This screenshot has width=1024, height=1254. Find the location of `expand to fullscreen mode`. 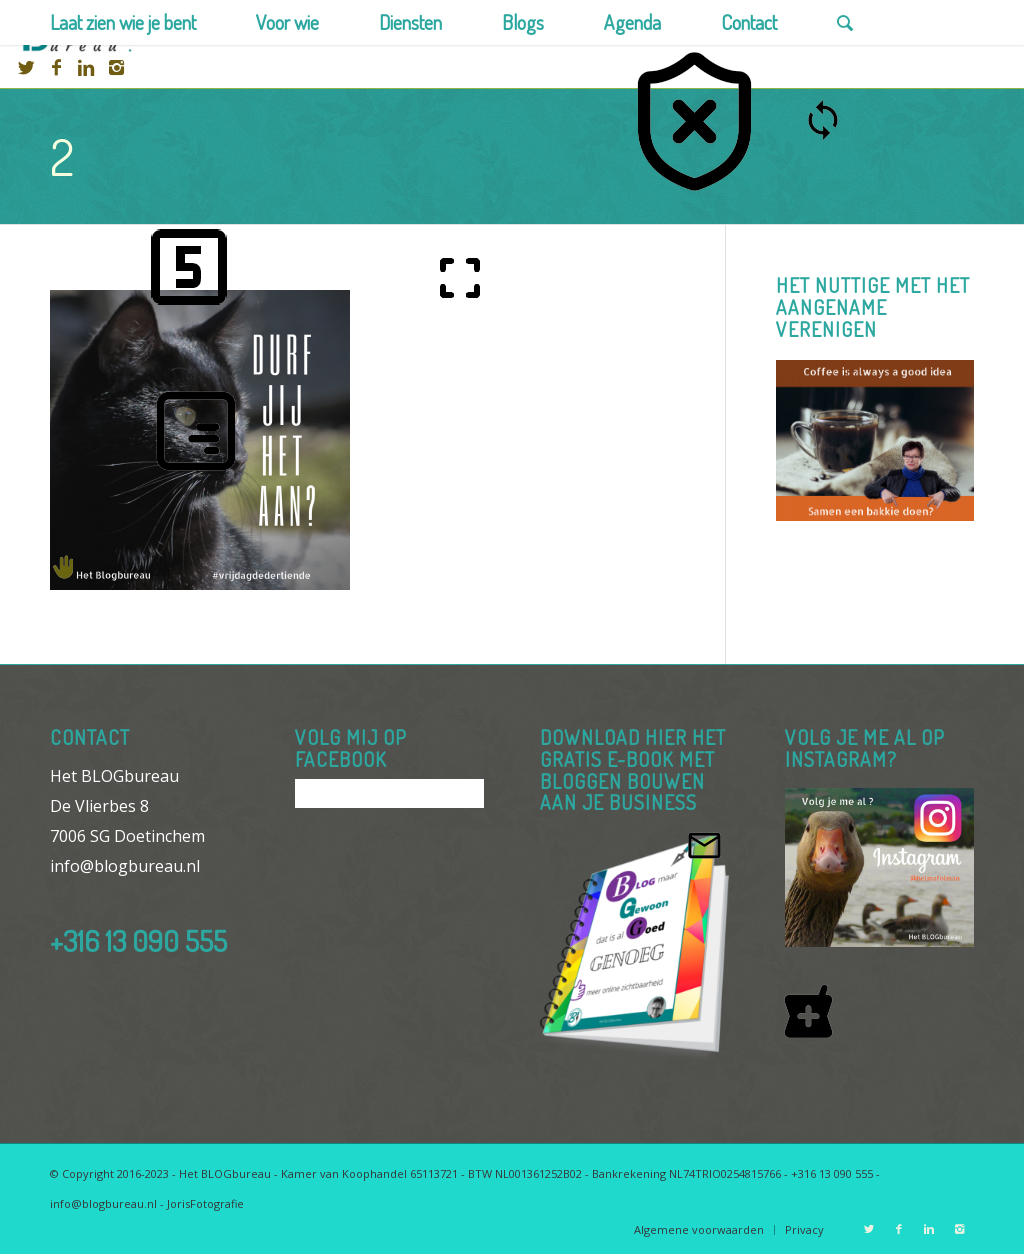

expand to fullscreen mode is located at coordinates (460, 278).